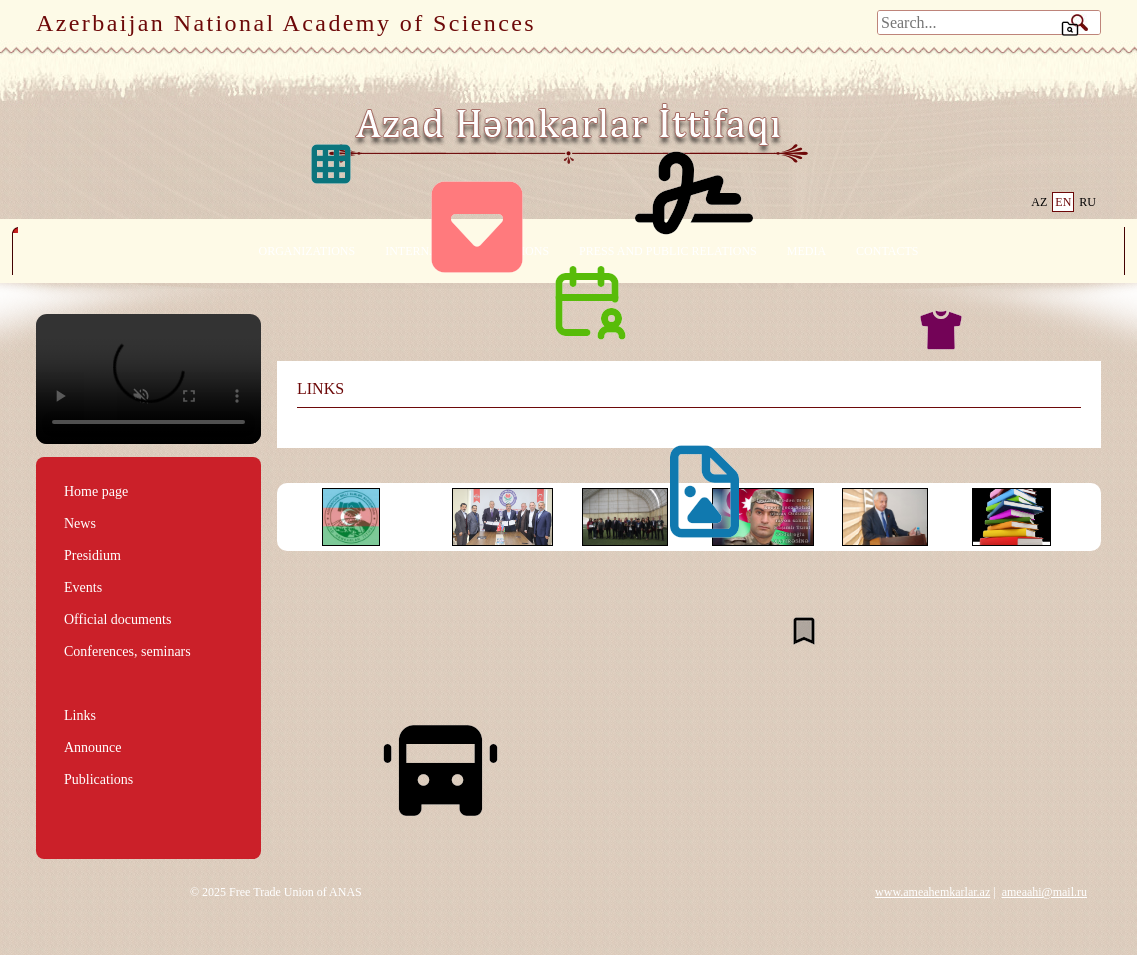  What do you see at coordinates (587, 301) in the screenshot?
I see `view scheduled appointments with contacts` at bounding box center [587, 301].